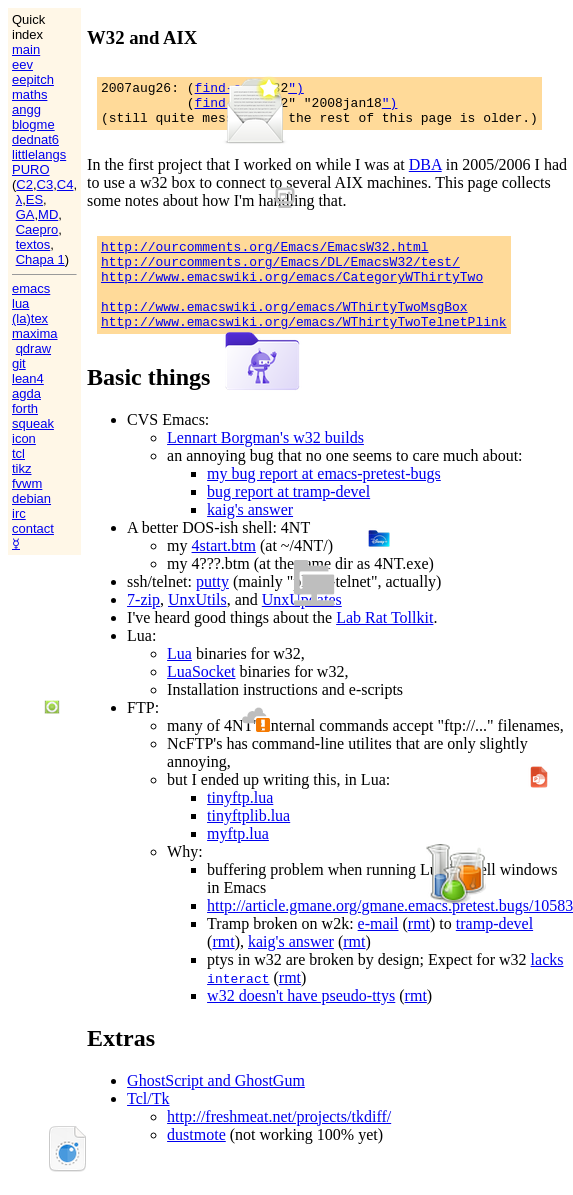 The width and height of the screenshot is (573, 1195). I want to click on iPod shuffle device connected, so click(52, 707).